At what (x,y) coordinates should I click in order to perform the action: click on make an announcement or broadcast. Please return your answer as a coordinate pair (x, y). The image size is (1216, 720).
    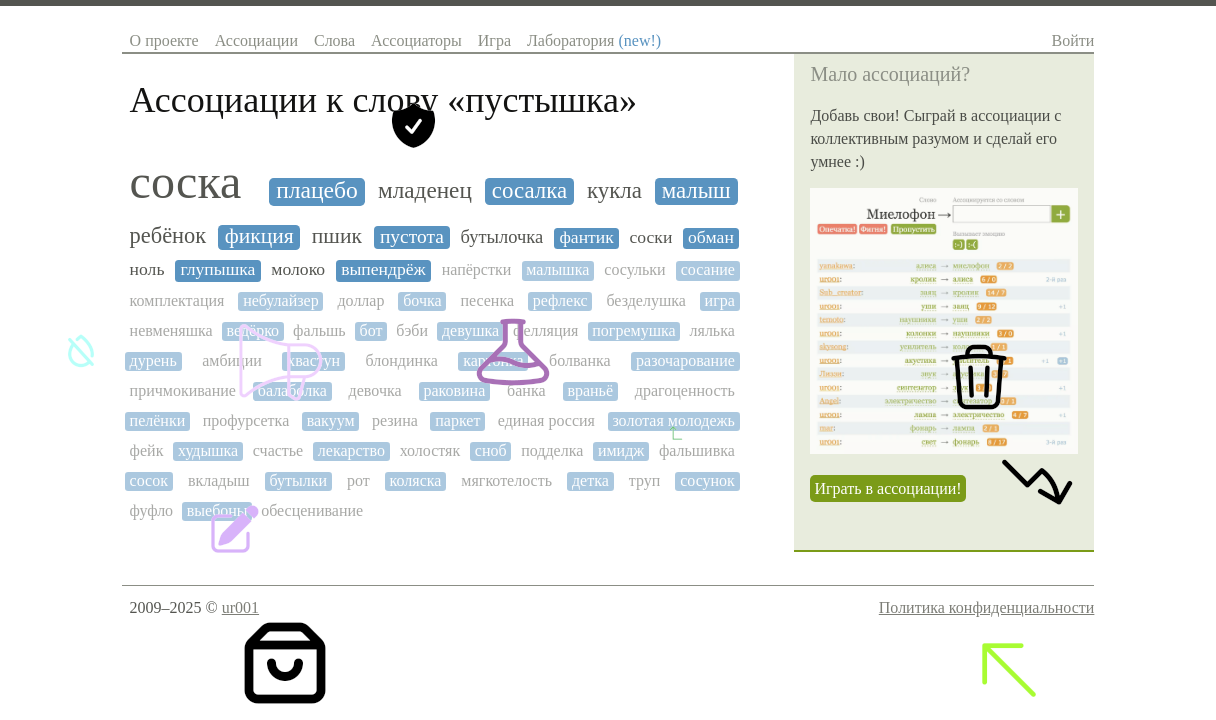
    Looking at the image, I should click on (276, 364).